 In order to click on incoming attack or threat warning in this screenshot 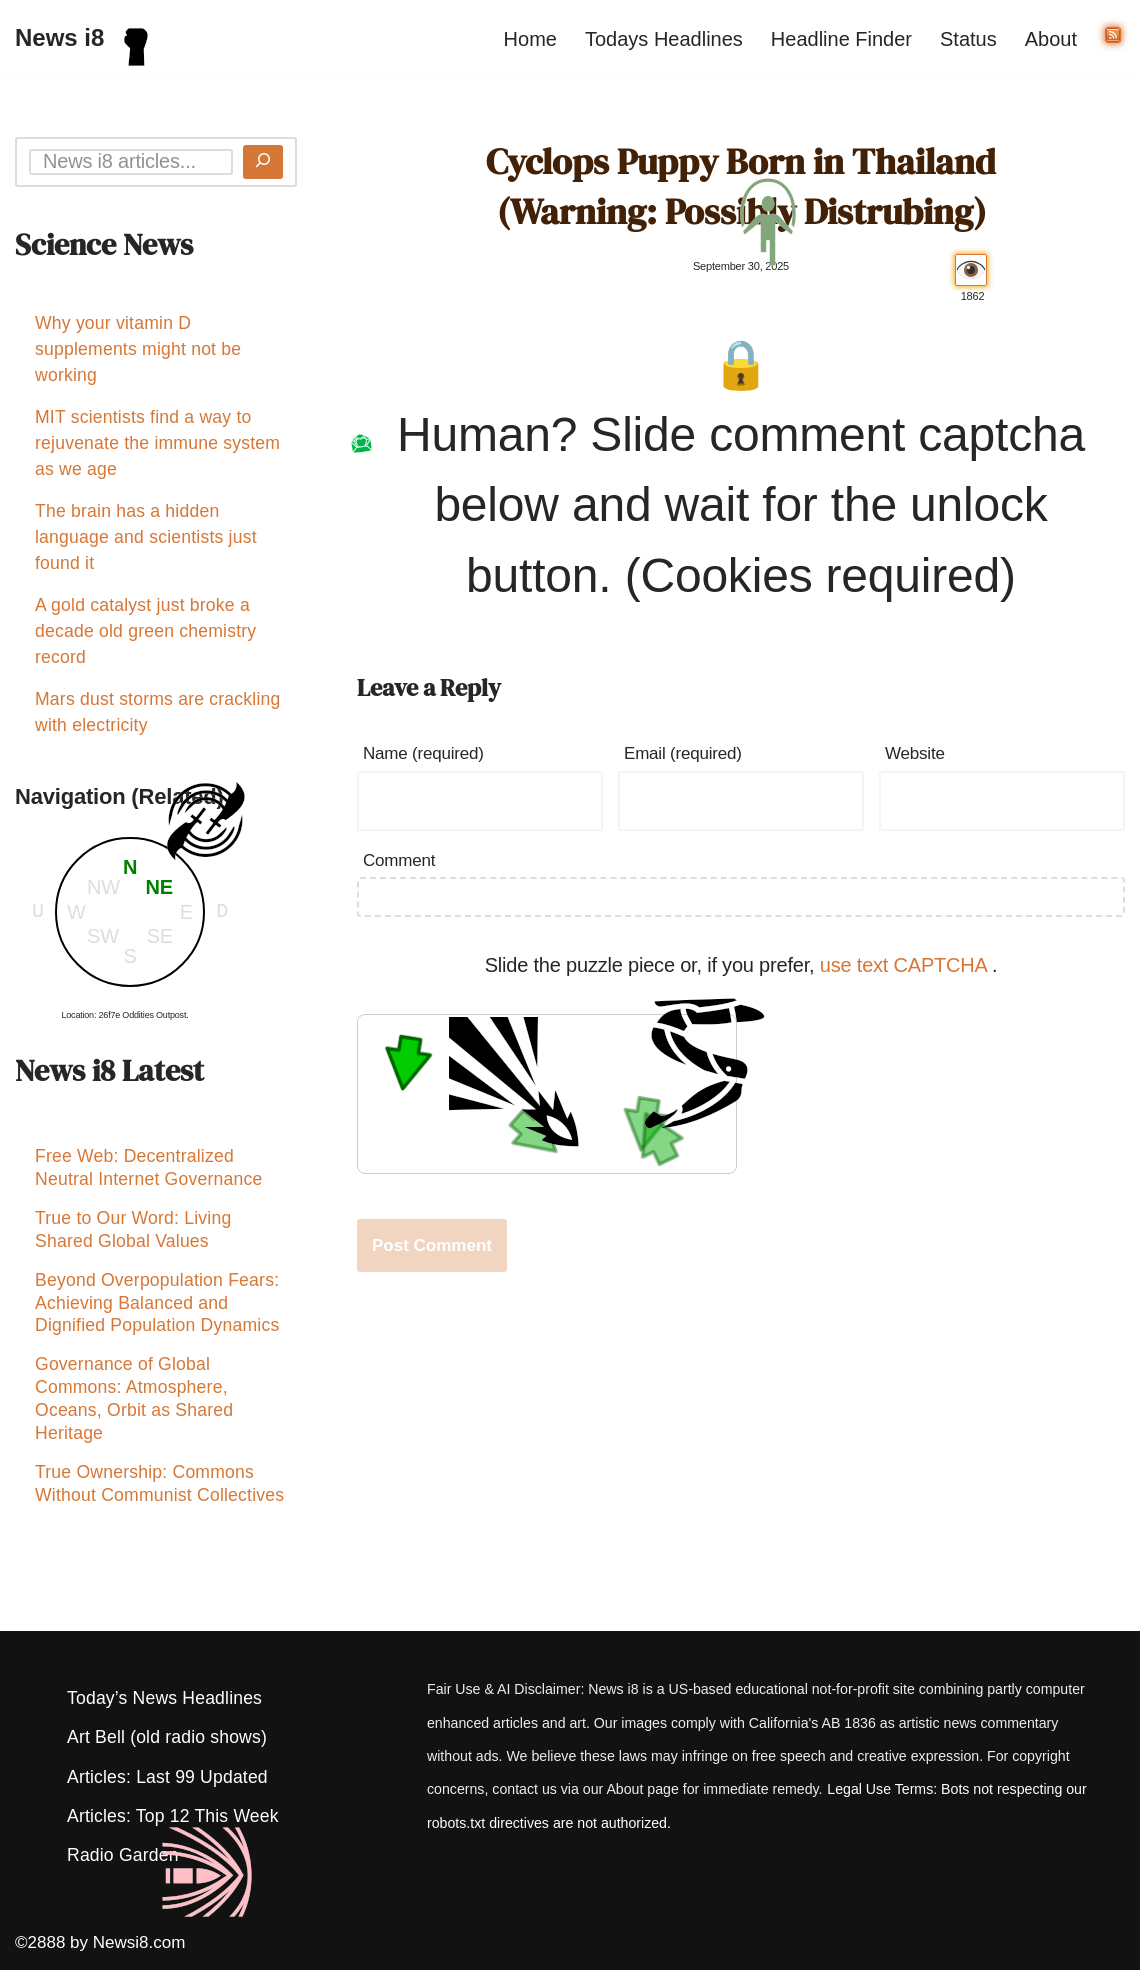, I will do `click(514, 1082)`.